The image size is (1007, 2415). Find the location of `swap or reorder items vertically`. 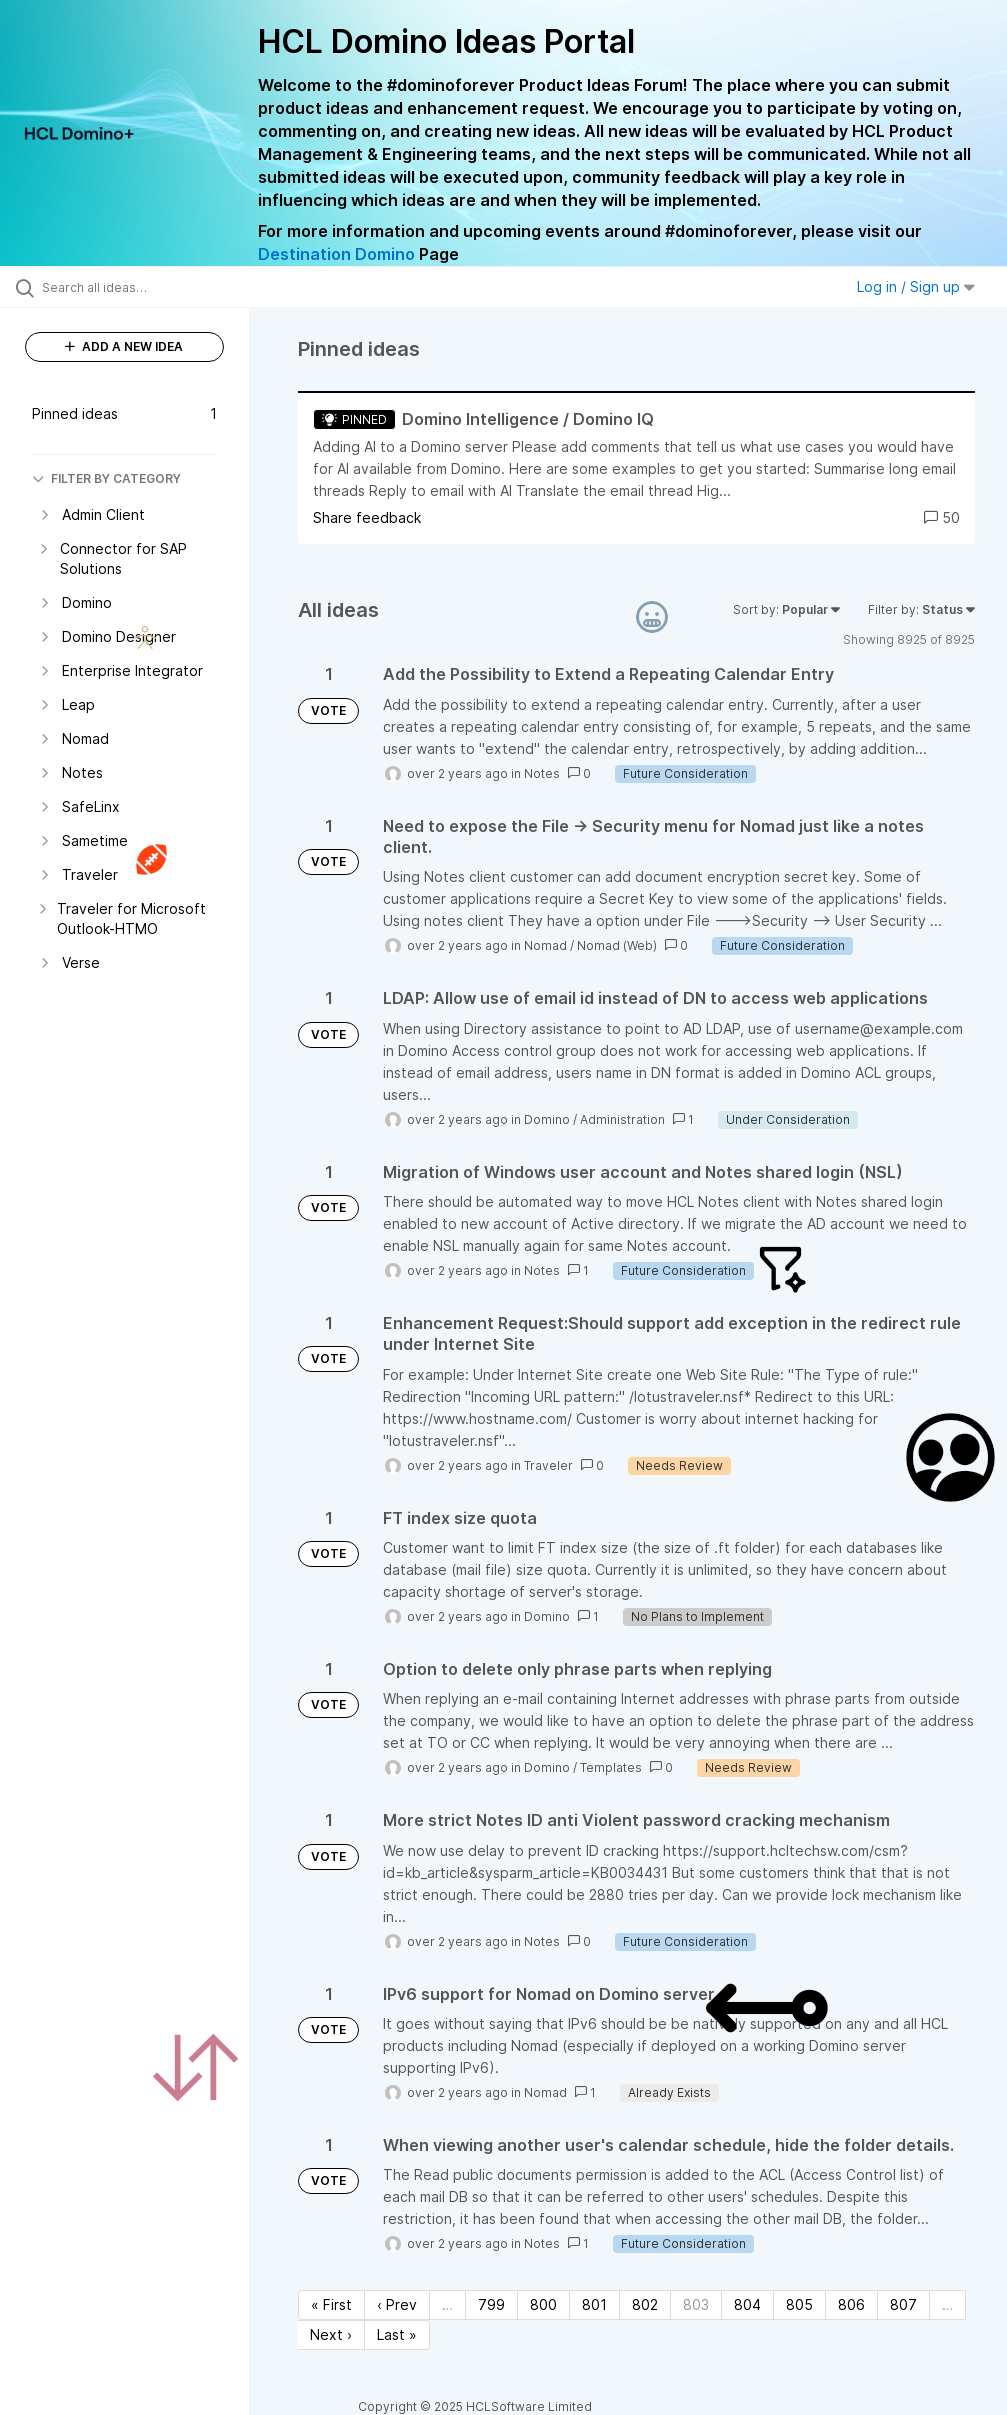

swap or reorder items vertically is located at coordinates (195, 2067).